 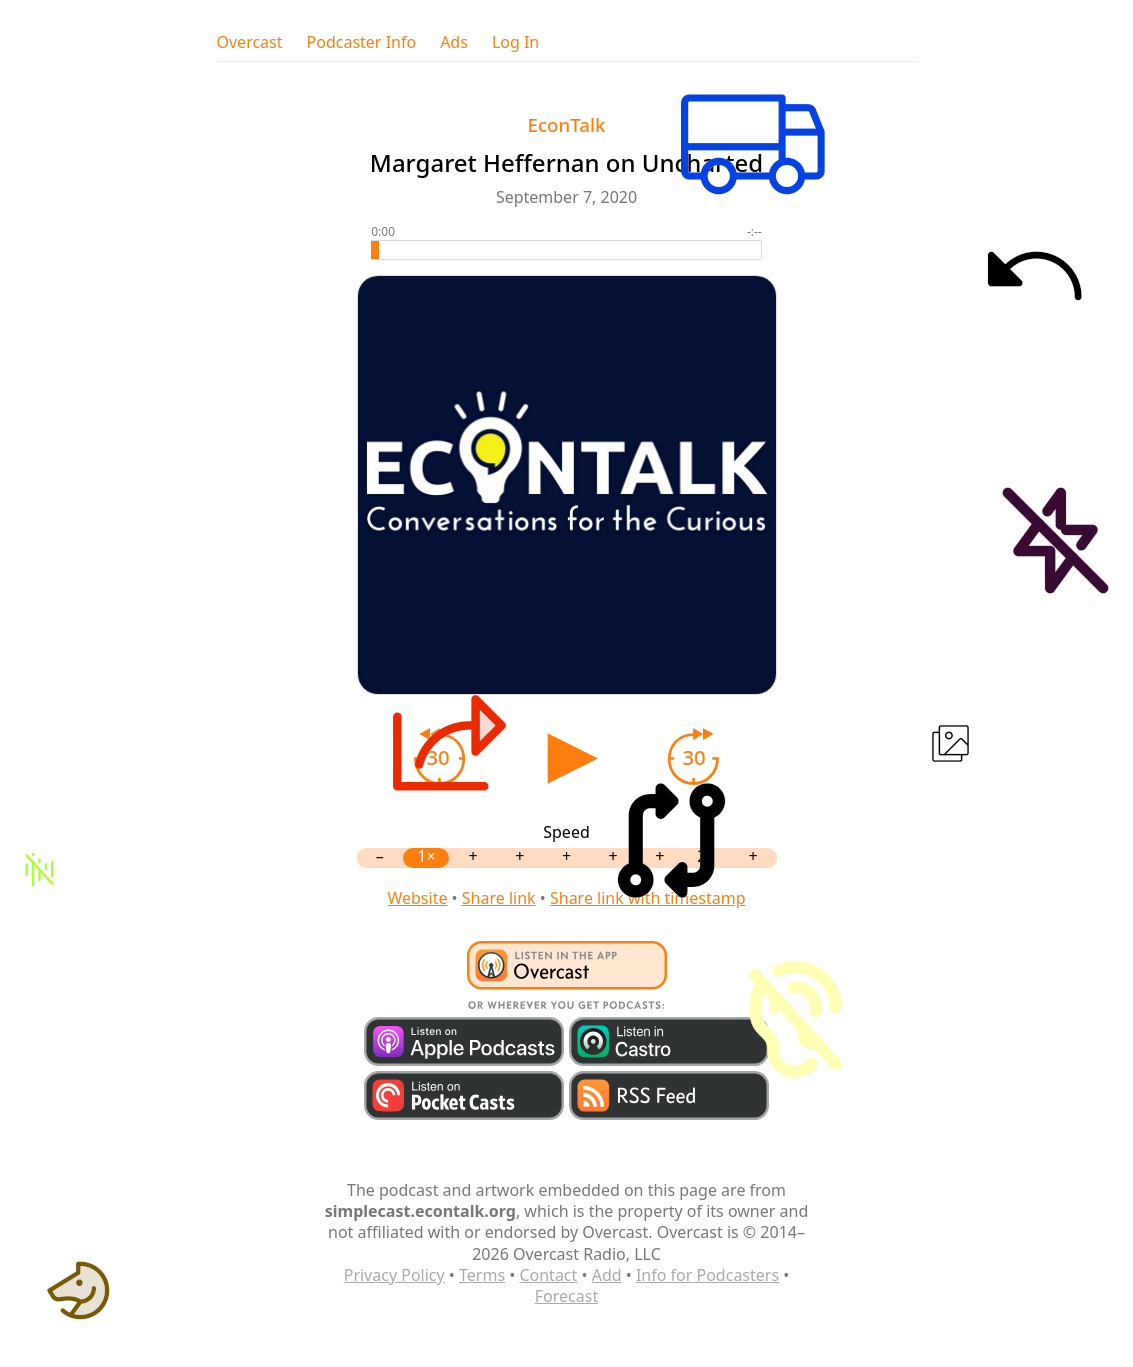 I want to click on view photo gallery, so click(x=950, y=743).